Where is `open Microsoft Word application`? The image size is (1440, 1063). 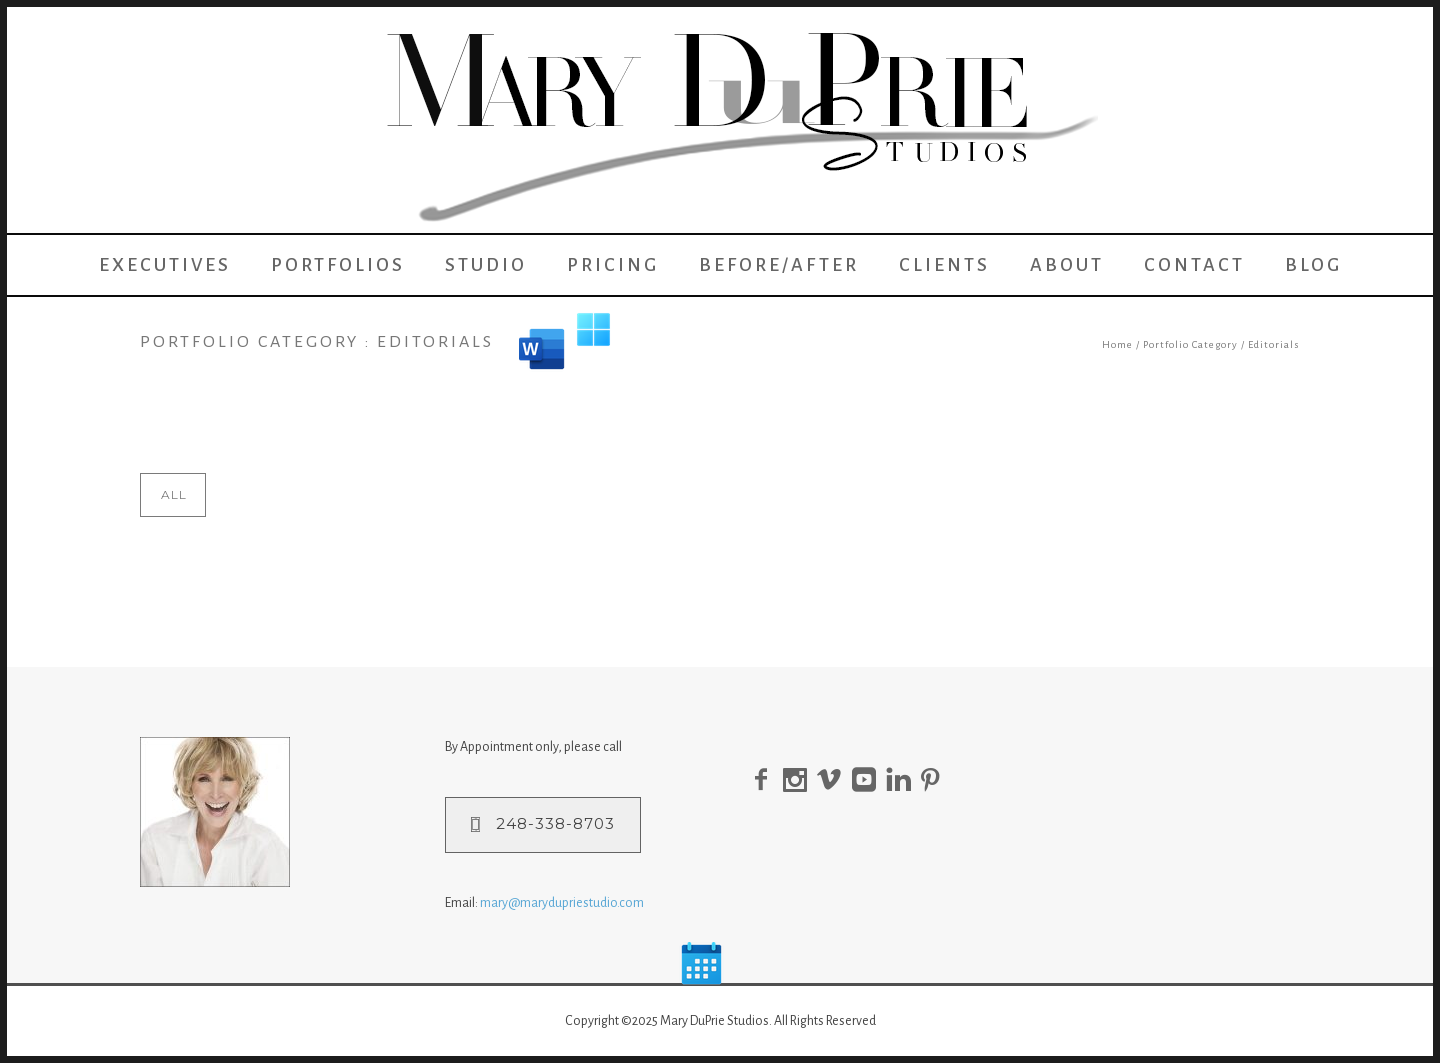 open Microsoft Word application is located at coordinates (542, 349).